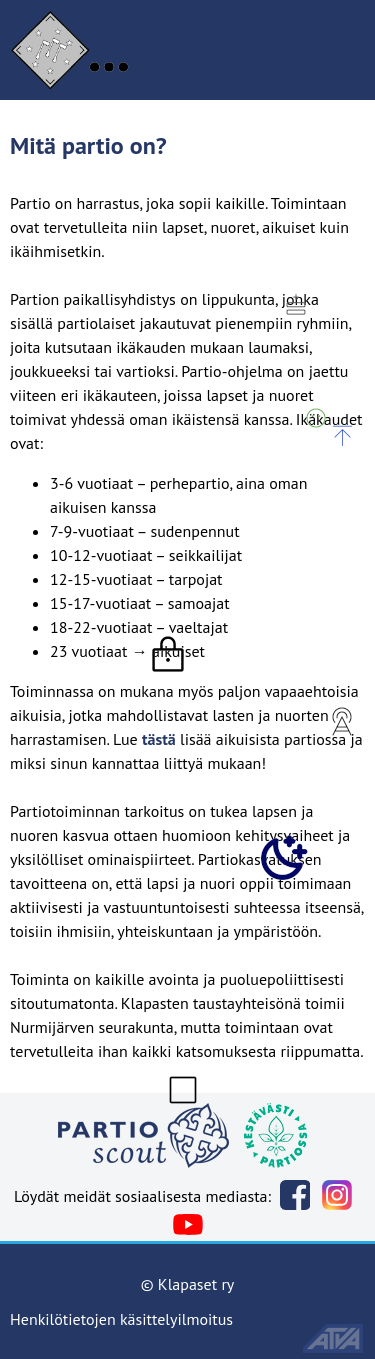 The image size is (375, 1359). I want to click on enable dark mode or night theme, so click(282, 858).